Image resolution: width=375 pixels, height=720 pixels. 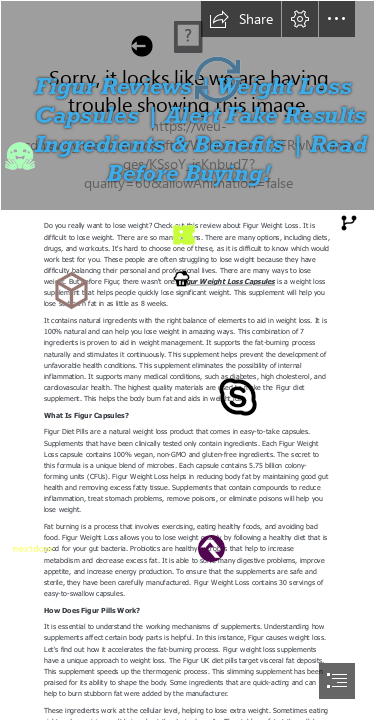 What do you see at coordinates (238, 397) in the screenshot?
I see `open Skype app` at bounding box center [238, 397].